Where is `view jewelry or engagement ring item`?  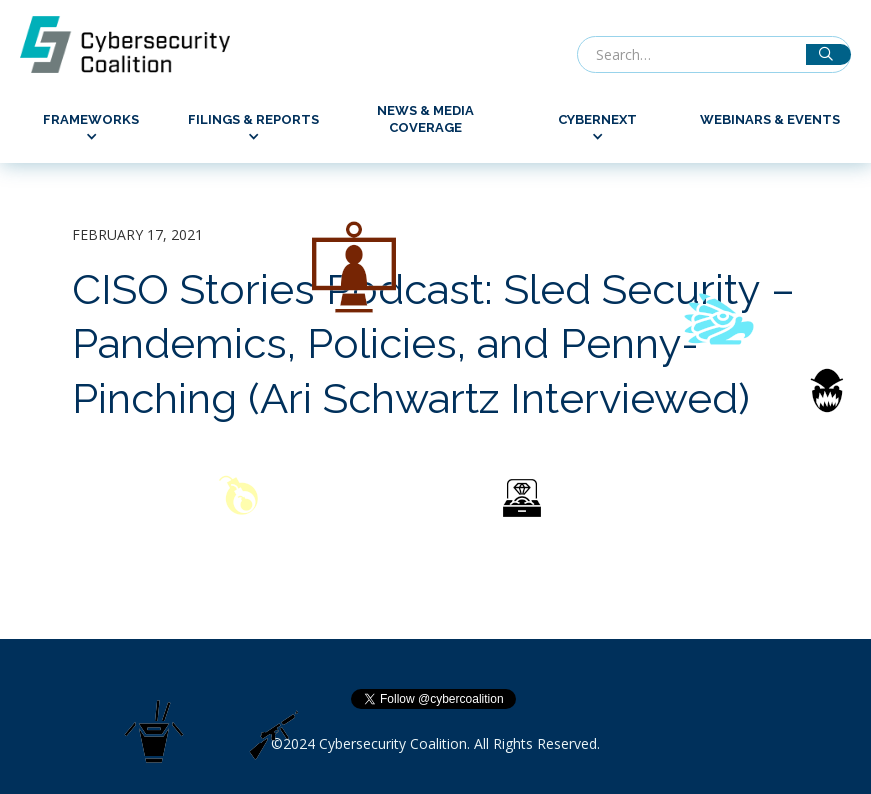
view jewelry or engagement ring item is located at coordinates (522, 498).